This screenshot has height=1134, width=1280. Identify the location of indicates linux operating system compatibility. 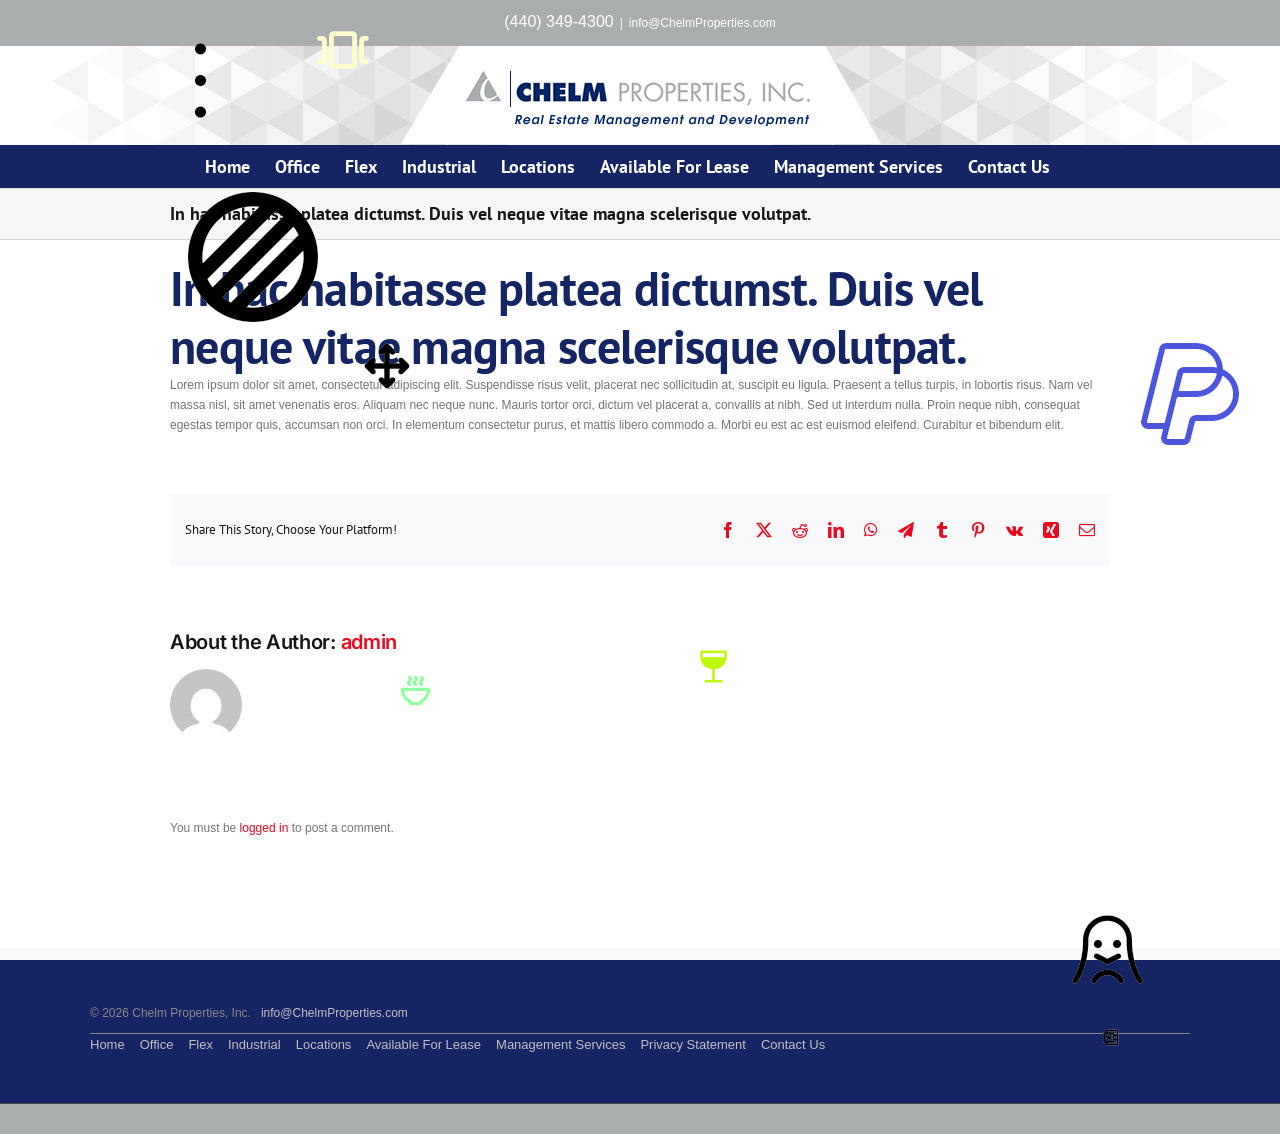
(1107, 953).